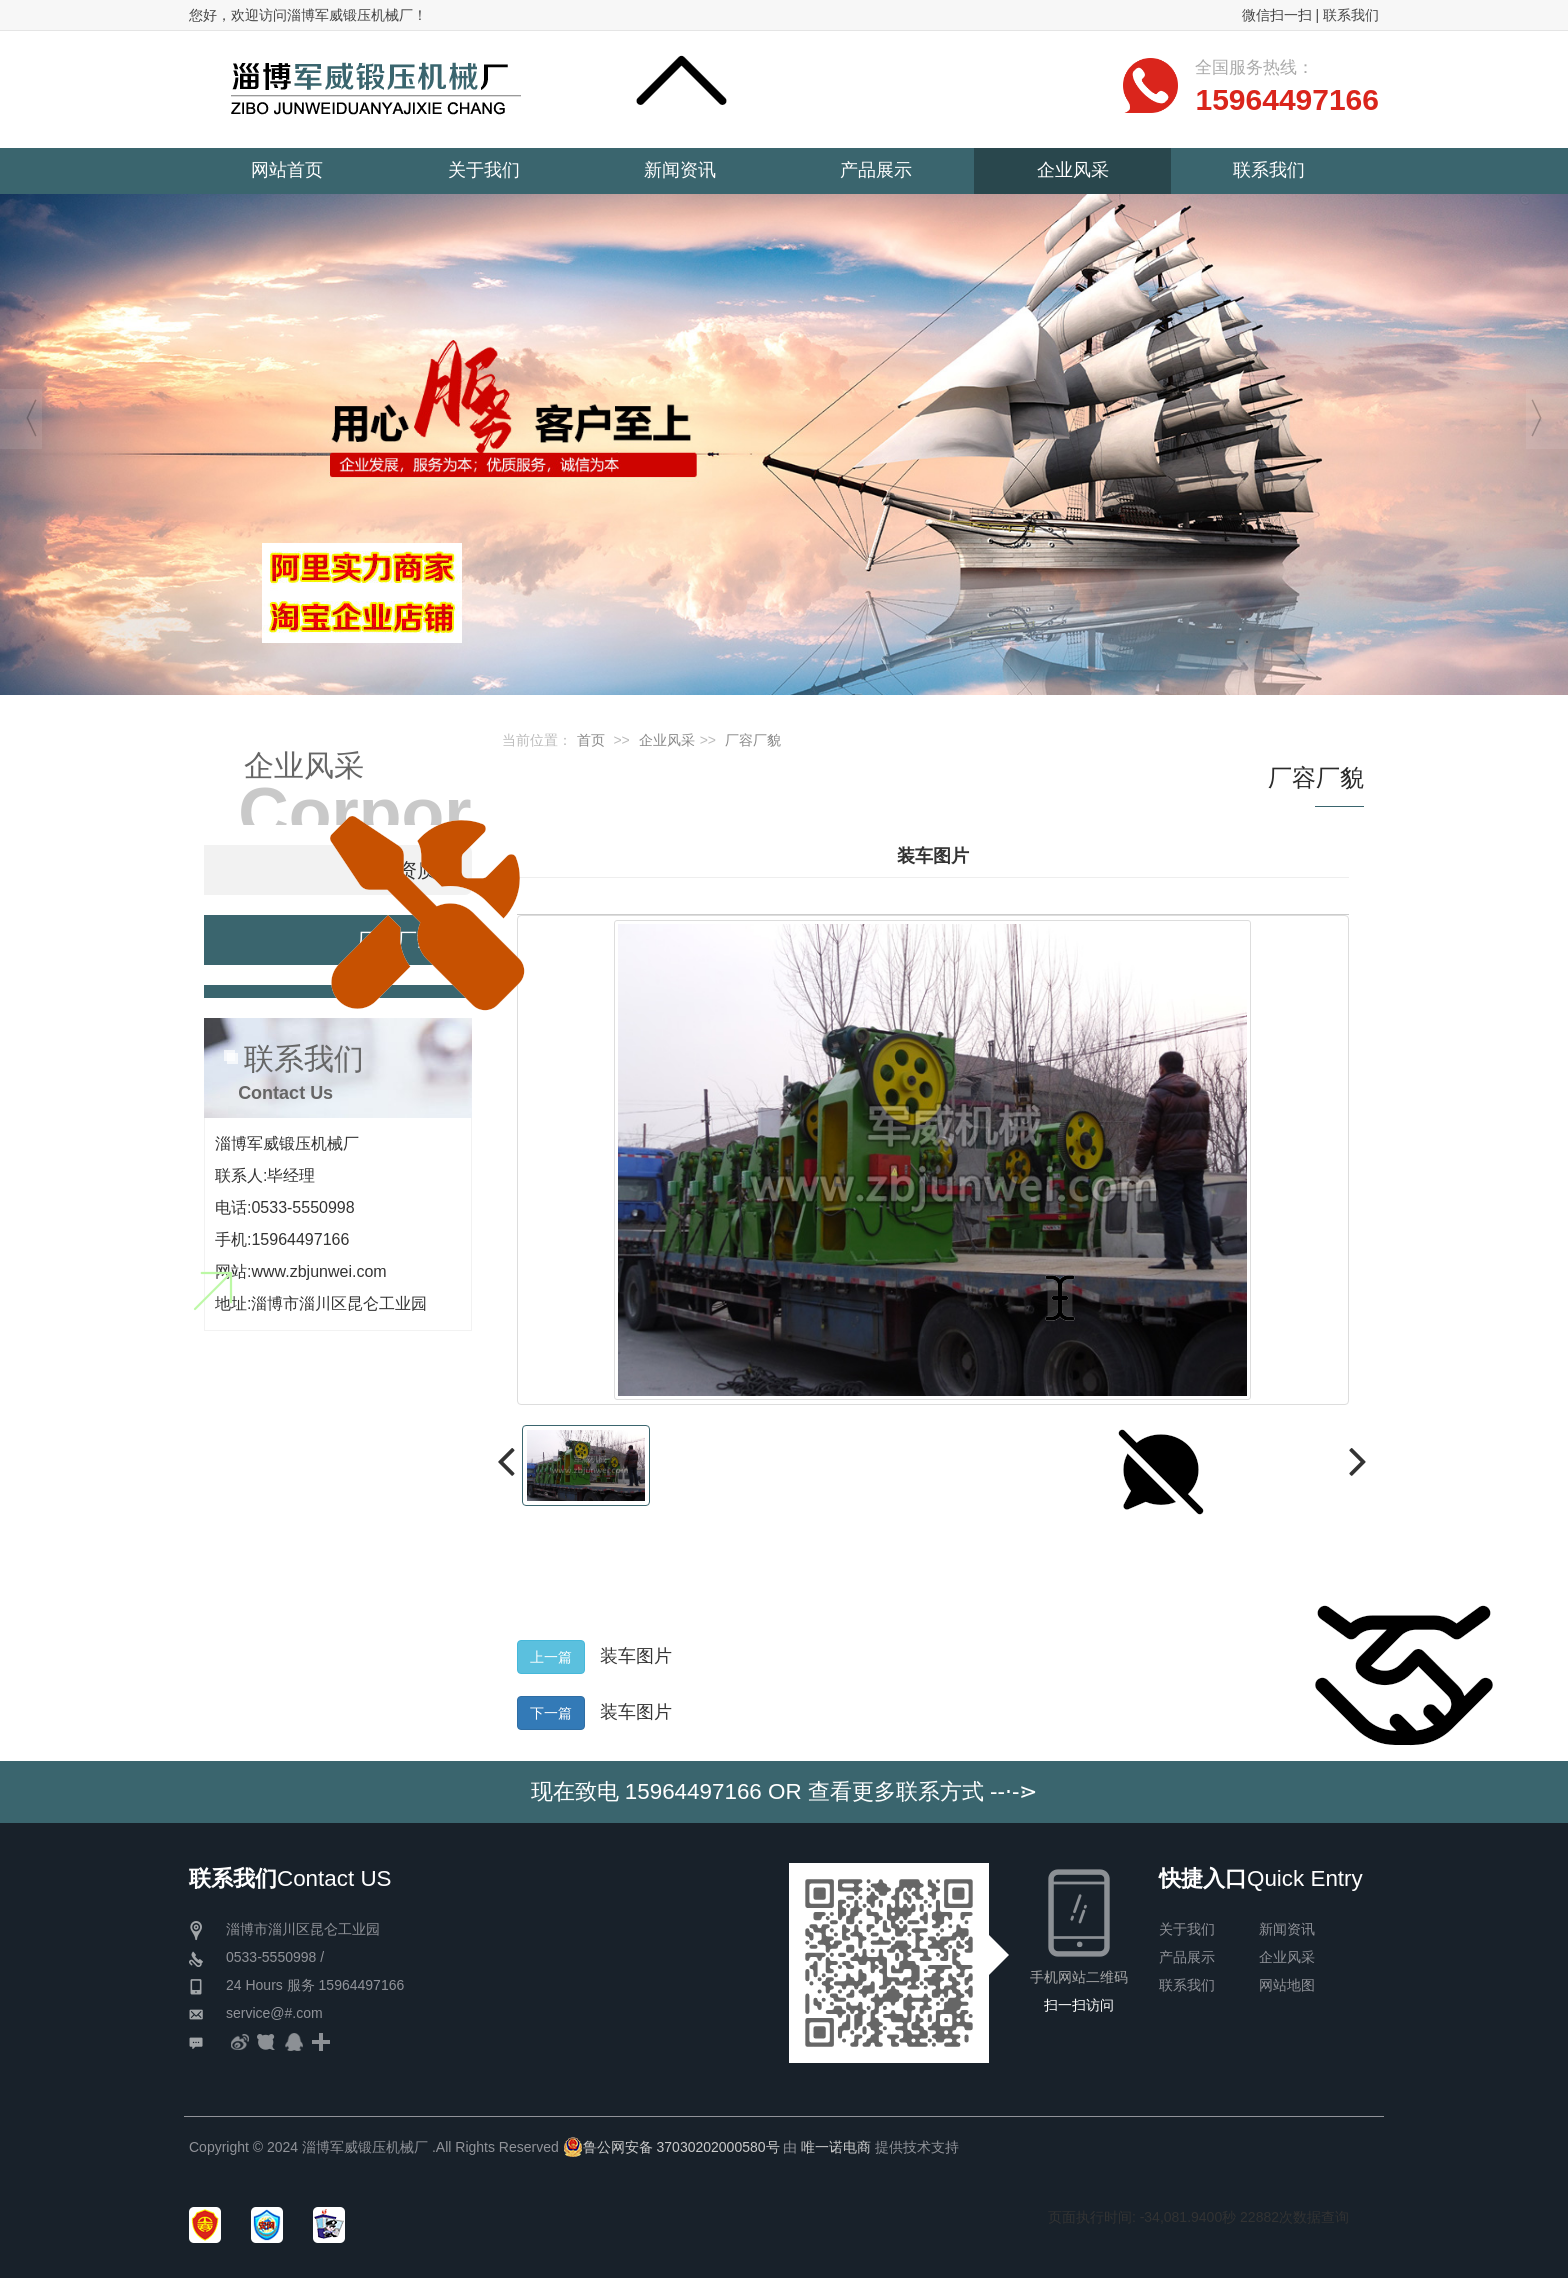 This screenshot has width=1568, height=2278. What do you see at coordinates (1404, 1673) in the screenshot?
I see `initiate a partnership or collaboration` at bounding box center [1404, 1673].